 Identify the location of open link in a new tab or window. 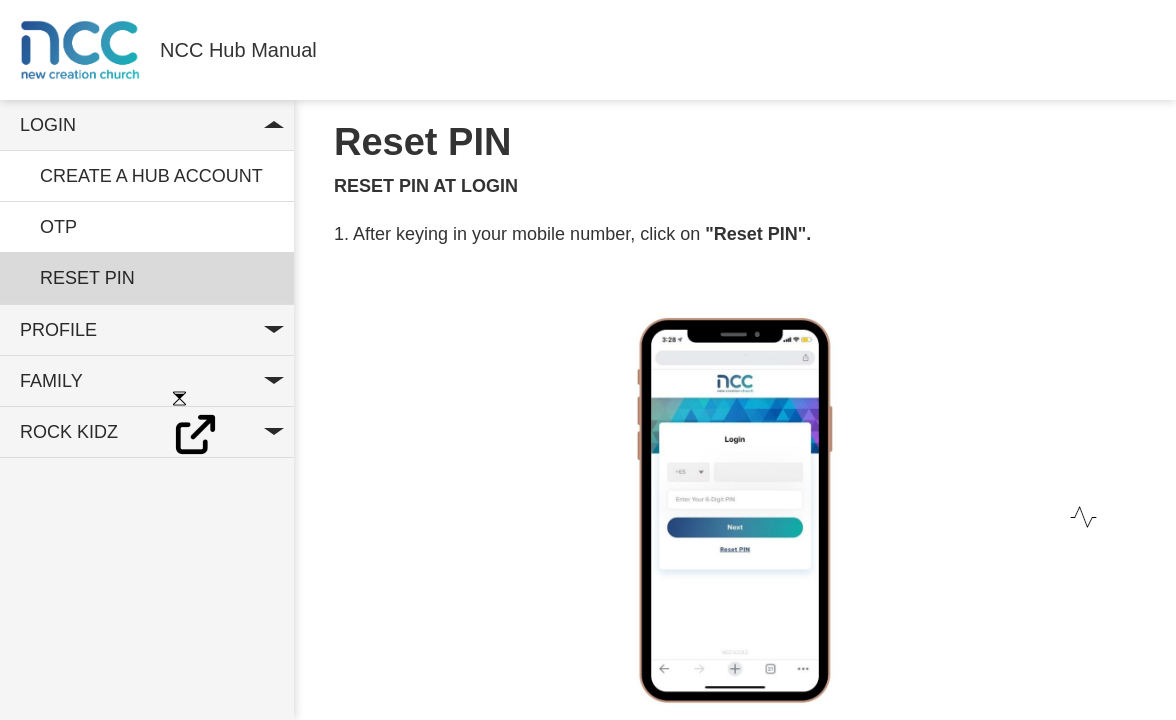
(195, 434).